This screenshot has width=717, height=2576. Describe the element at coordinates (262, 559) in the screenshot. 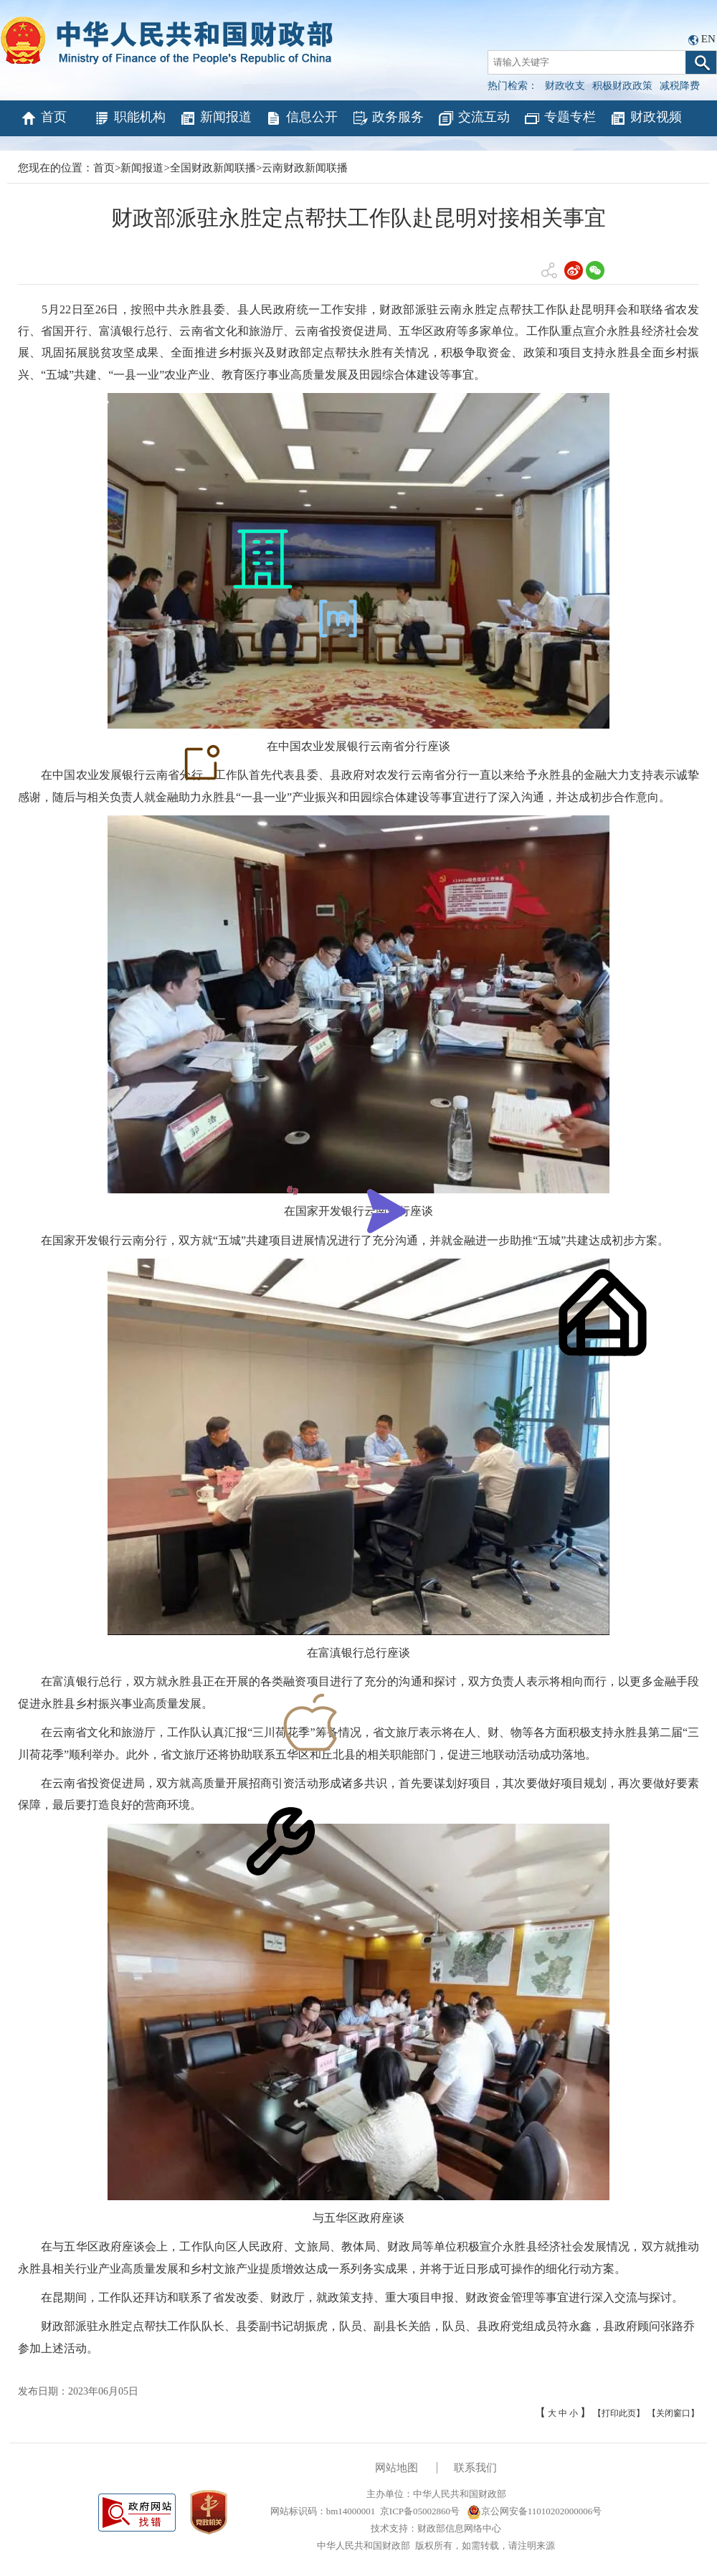

I see `view company or business profile` at that location.